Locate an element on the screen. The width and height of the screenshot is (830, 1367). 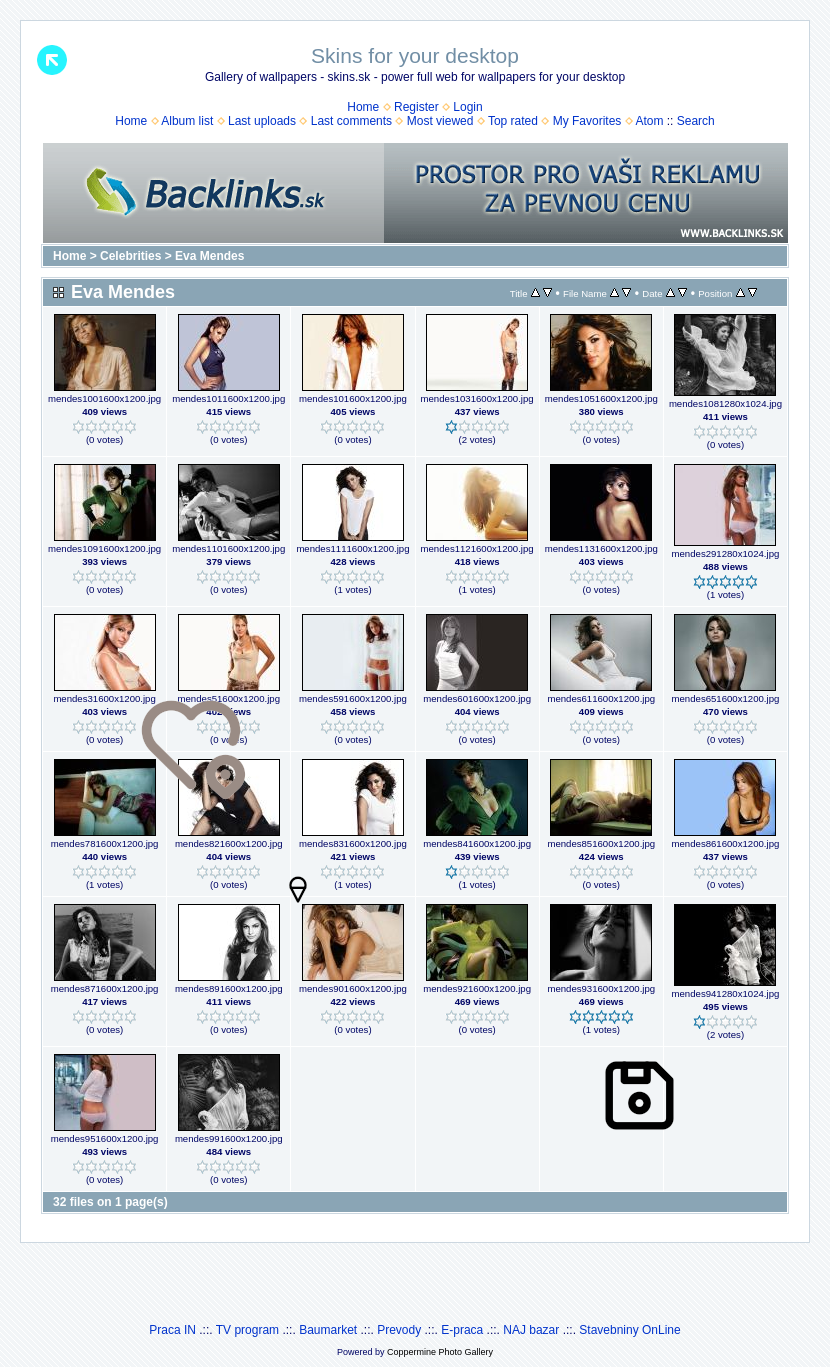
save current file or document is located at coordinates (639, 1095).